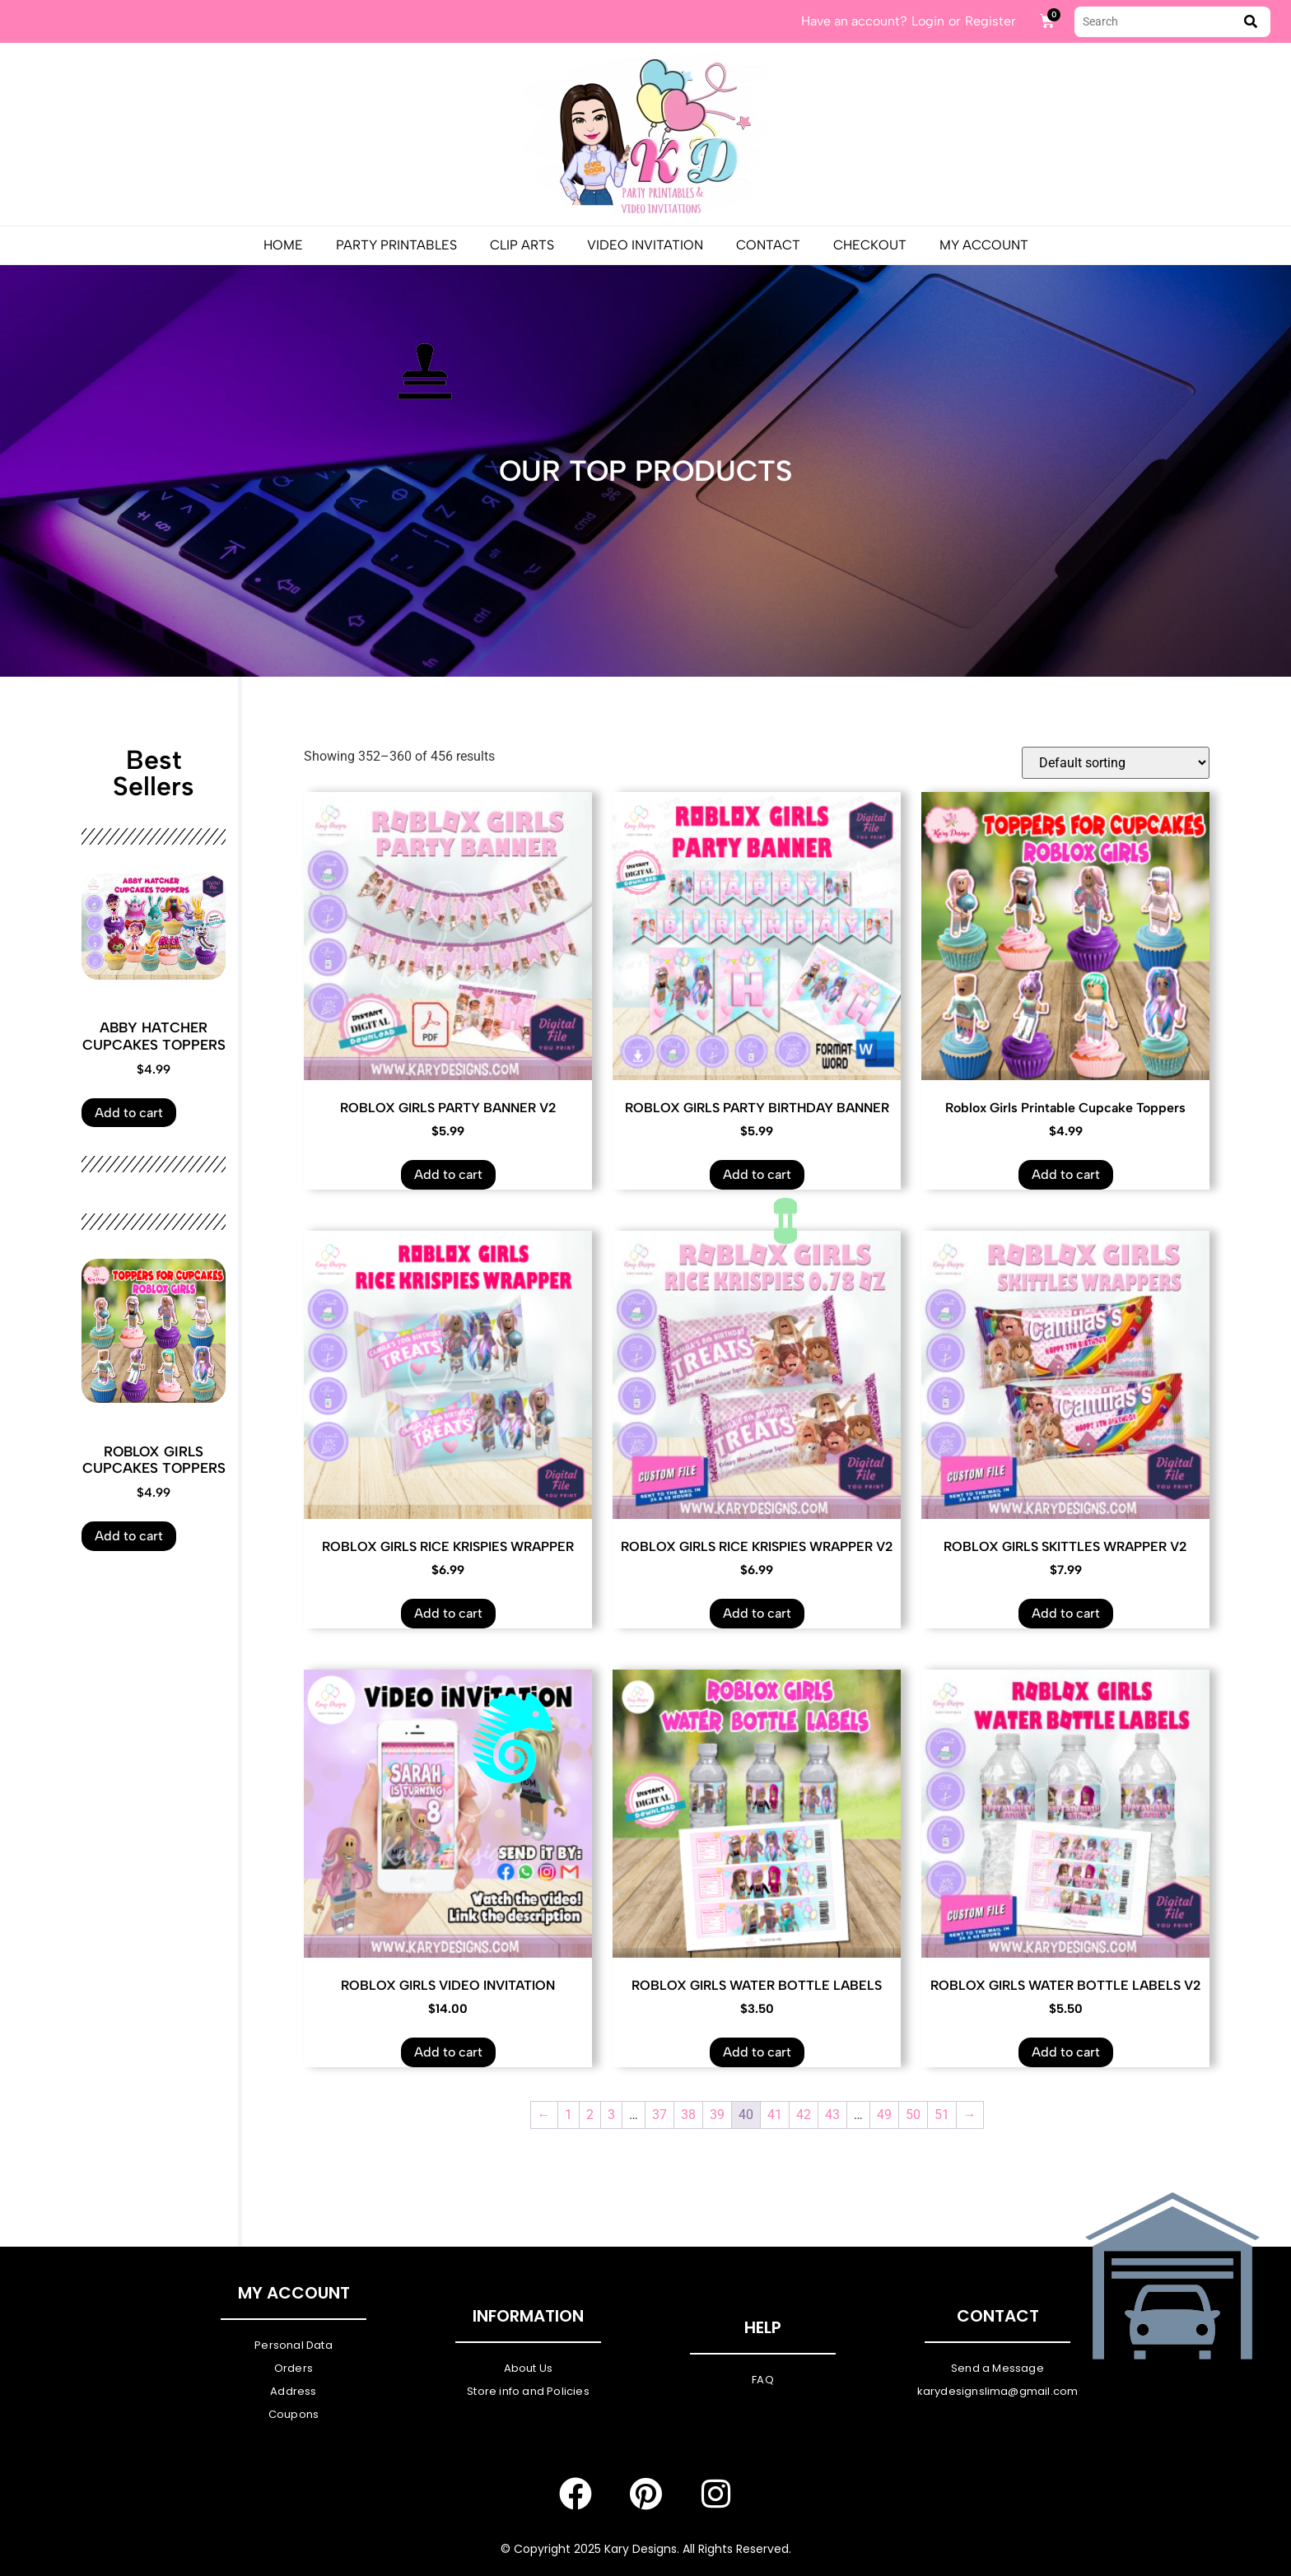 Image resolution: width=1291 pixels, height=2576 pixels. What do you see at coordinates (425, 371) in the screenshot?
I see `apply a stamp or seal to a document` at bounding box center [425, 371].